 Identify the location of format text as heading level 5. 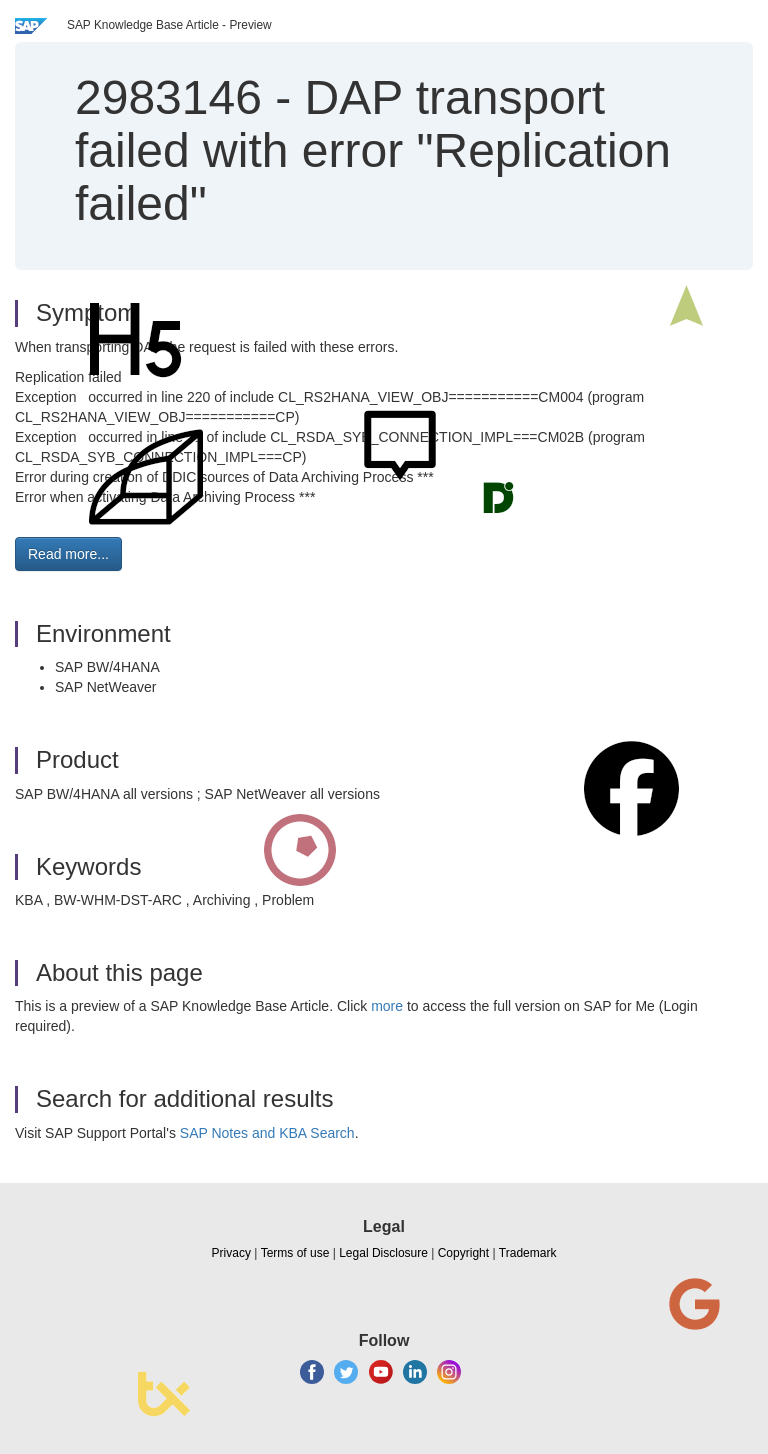
(135, 339).